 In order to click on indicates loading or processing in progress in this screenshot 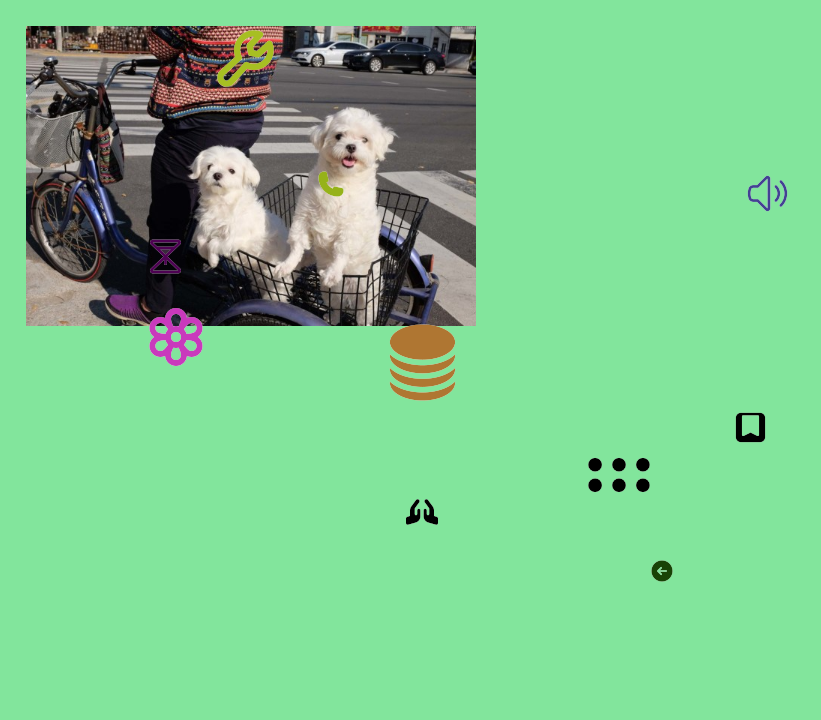, I will do `click(165, 256)`.